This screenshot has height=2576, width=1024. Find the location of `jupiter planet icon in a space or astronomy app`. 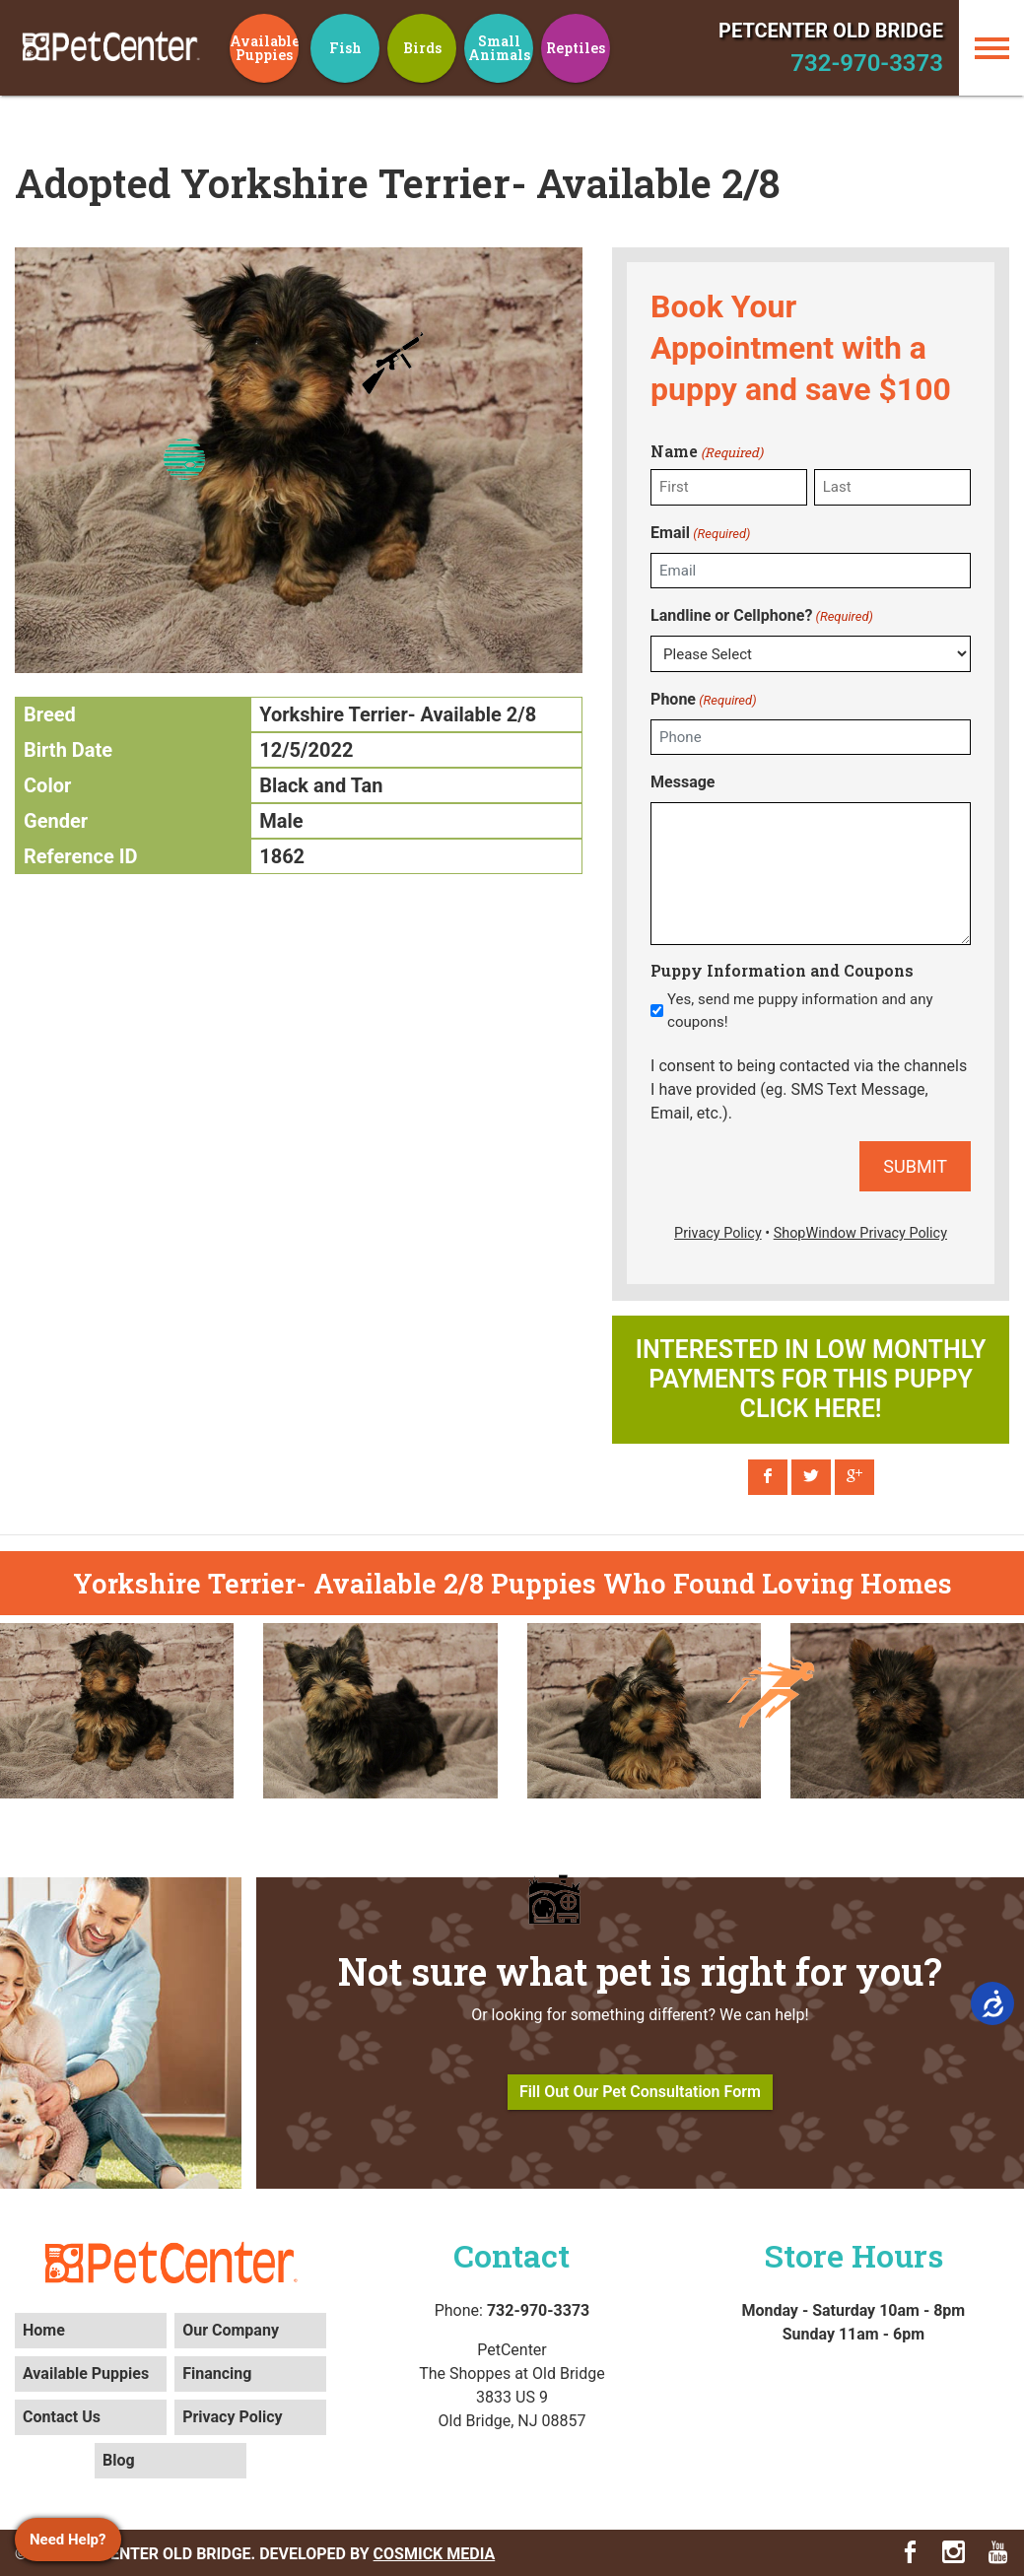

jupiter planet icon in a space or astronomy app is located at coordinates (184, 459).